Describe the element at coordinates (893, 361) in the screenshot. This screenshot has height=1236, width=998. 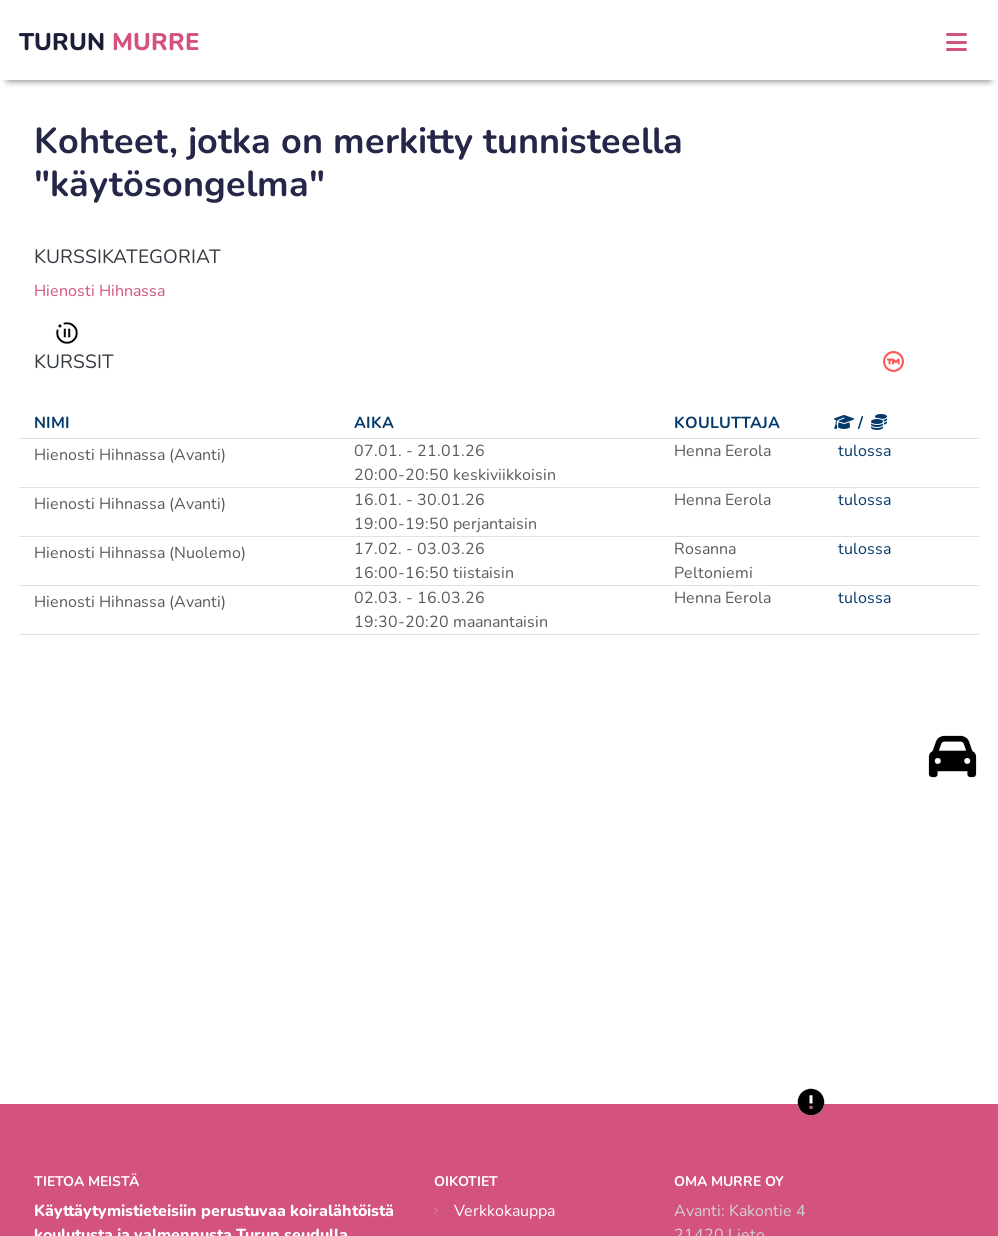
I see `indicates trademarked content or branding` at that location.